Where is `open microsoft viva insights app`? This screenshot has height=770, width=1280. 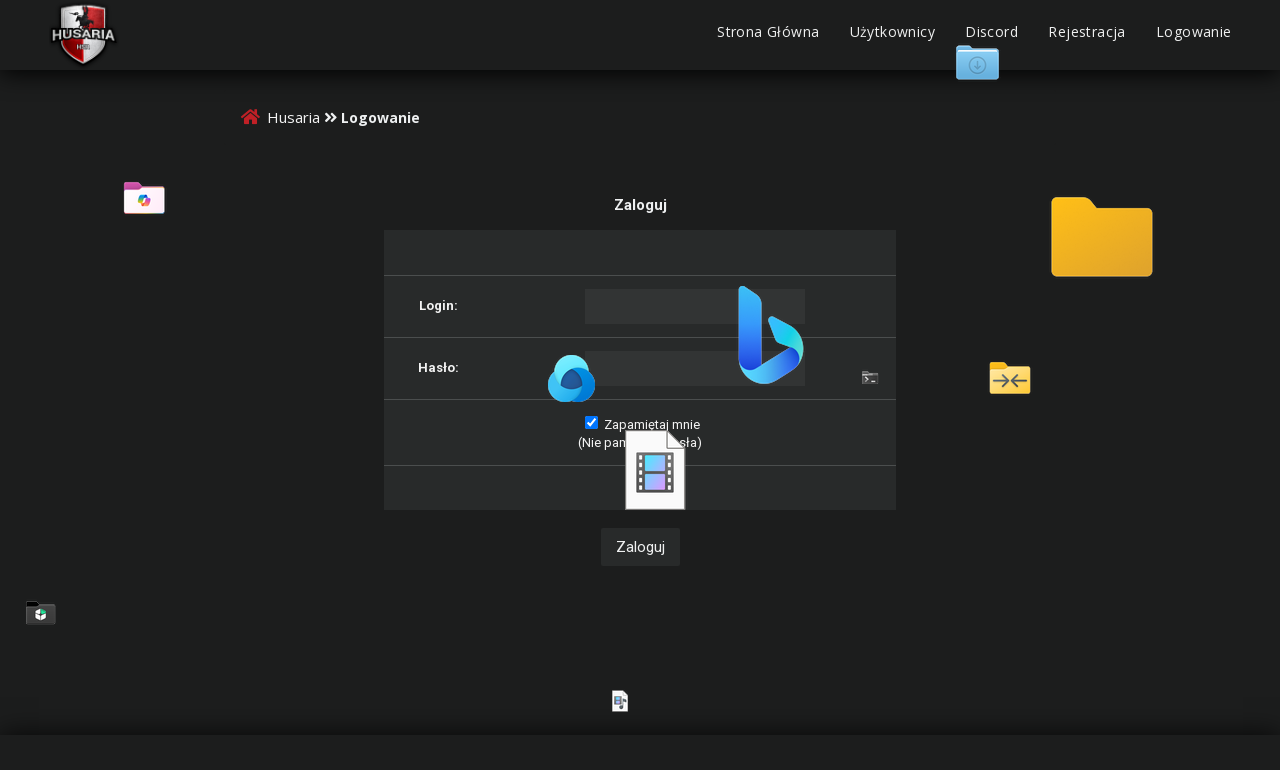
open microsoft viva insights app is located at coordinates (571, 378).